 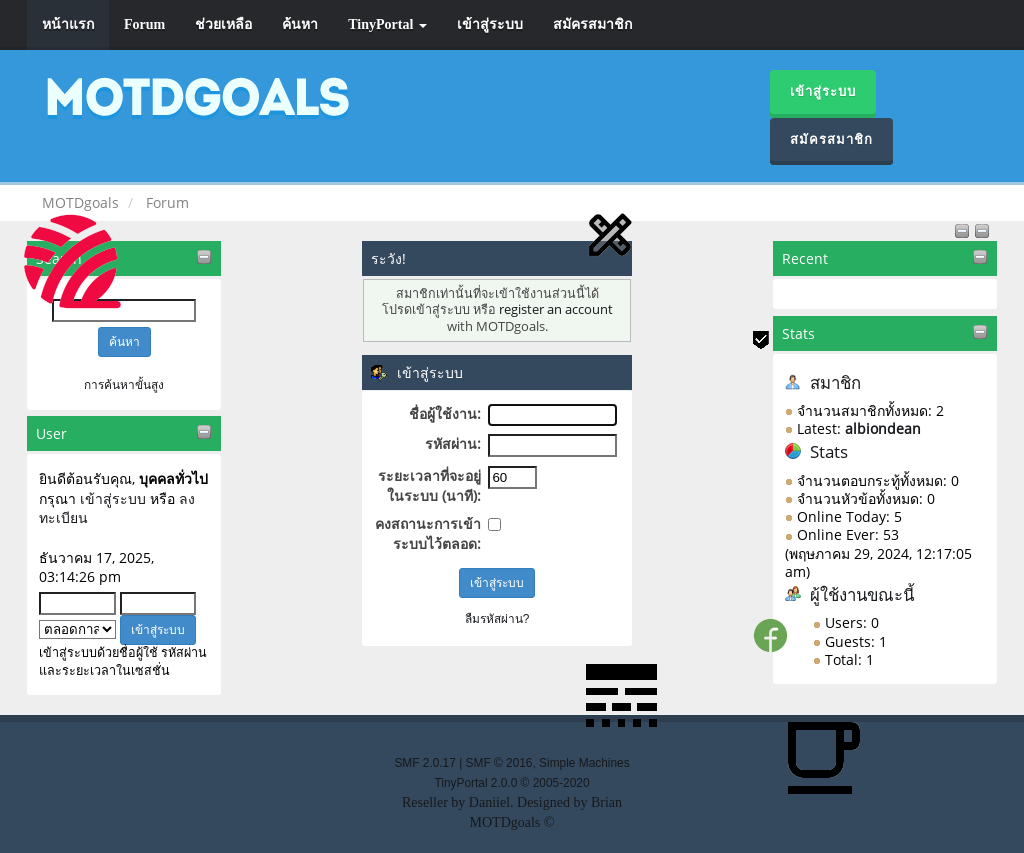 I want to click on open Facebook app, so click(x=770, y=635).